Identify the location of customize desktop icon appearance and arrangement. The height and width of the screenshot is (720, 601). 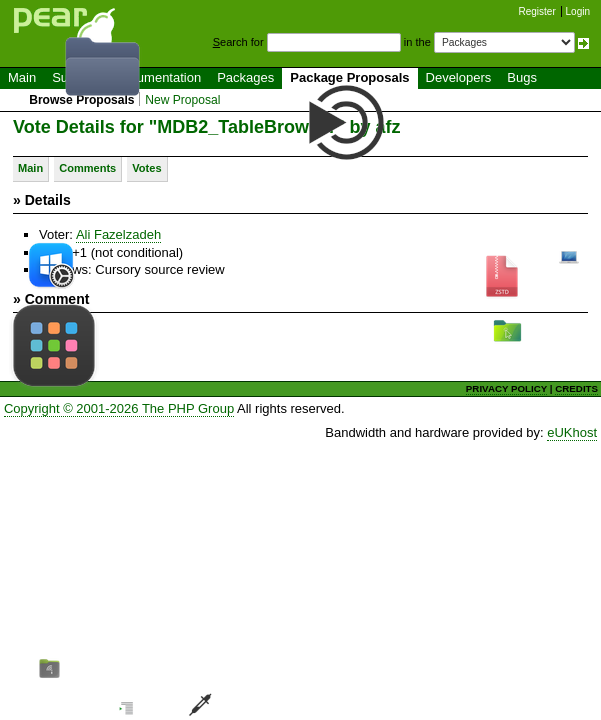
(54, 347).